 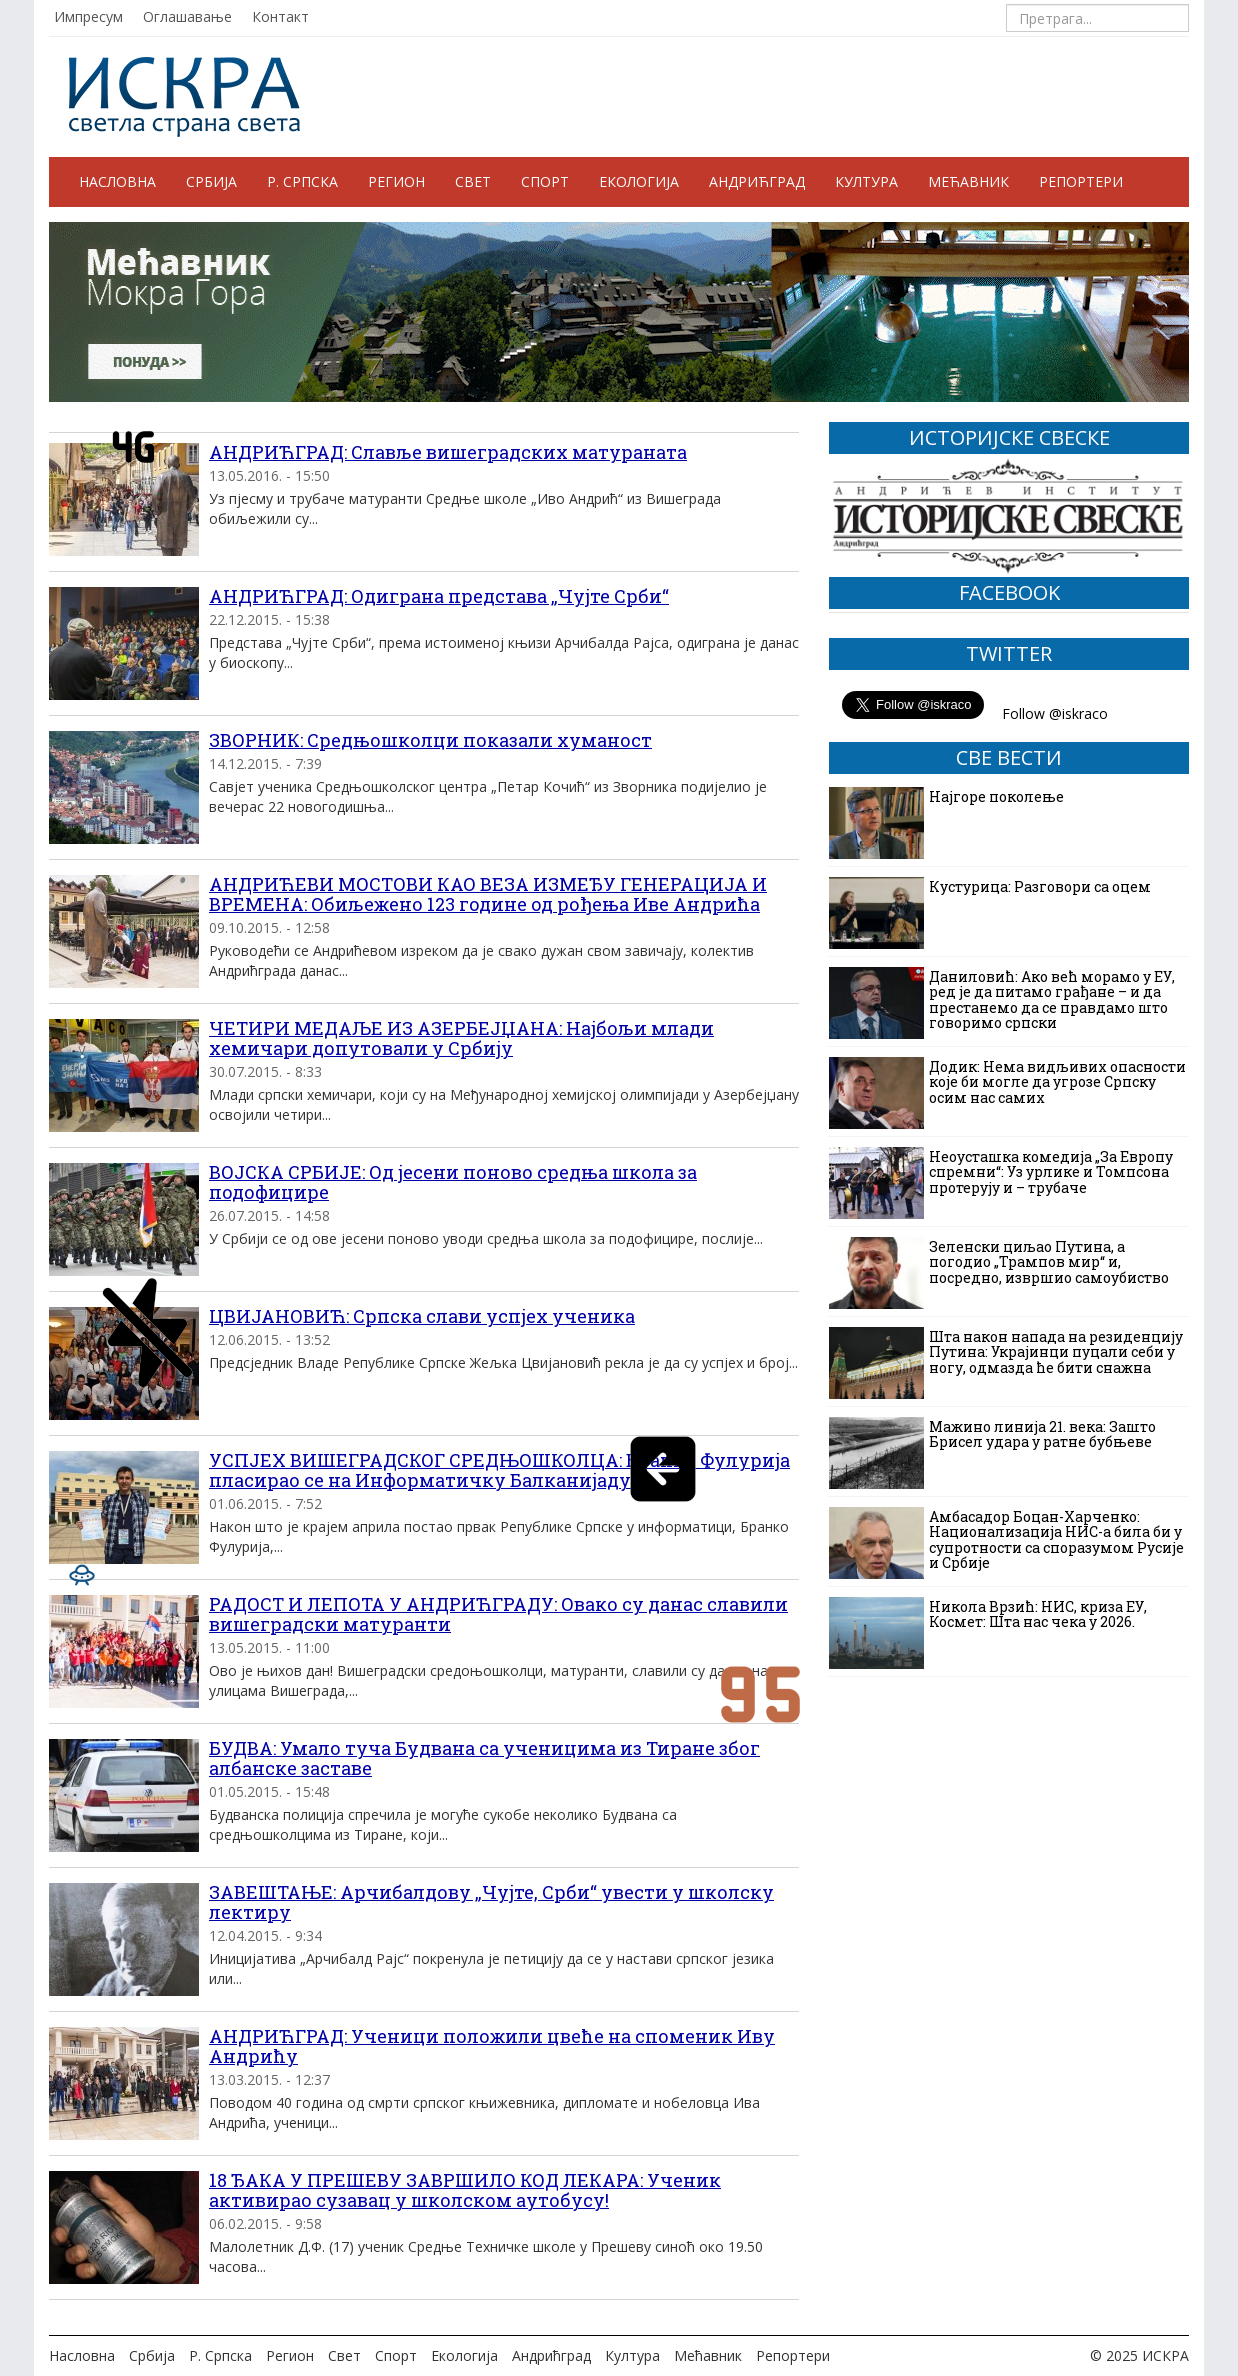 What do you see at coordinates (663, 1469) in the screenshot?
I see `go back to the previous screen` at bounding box center [663, 1469].